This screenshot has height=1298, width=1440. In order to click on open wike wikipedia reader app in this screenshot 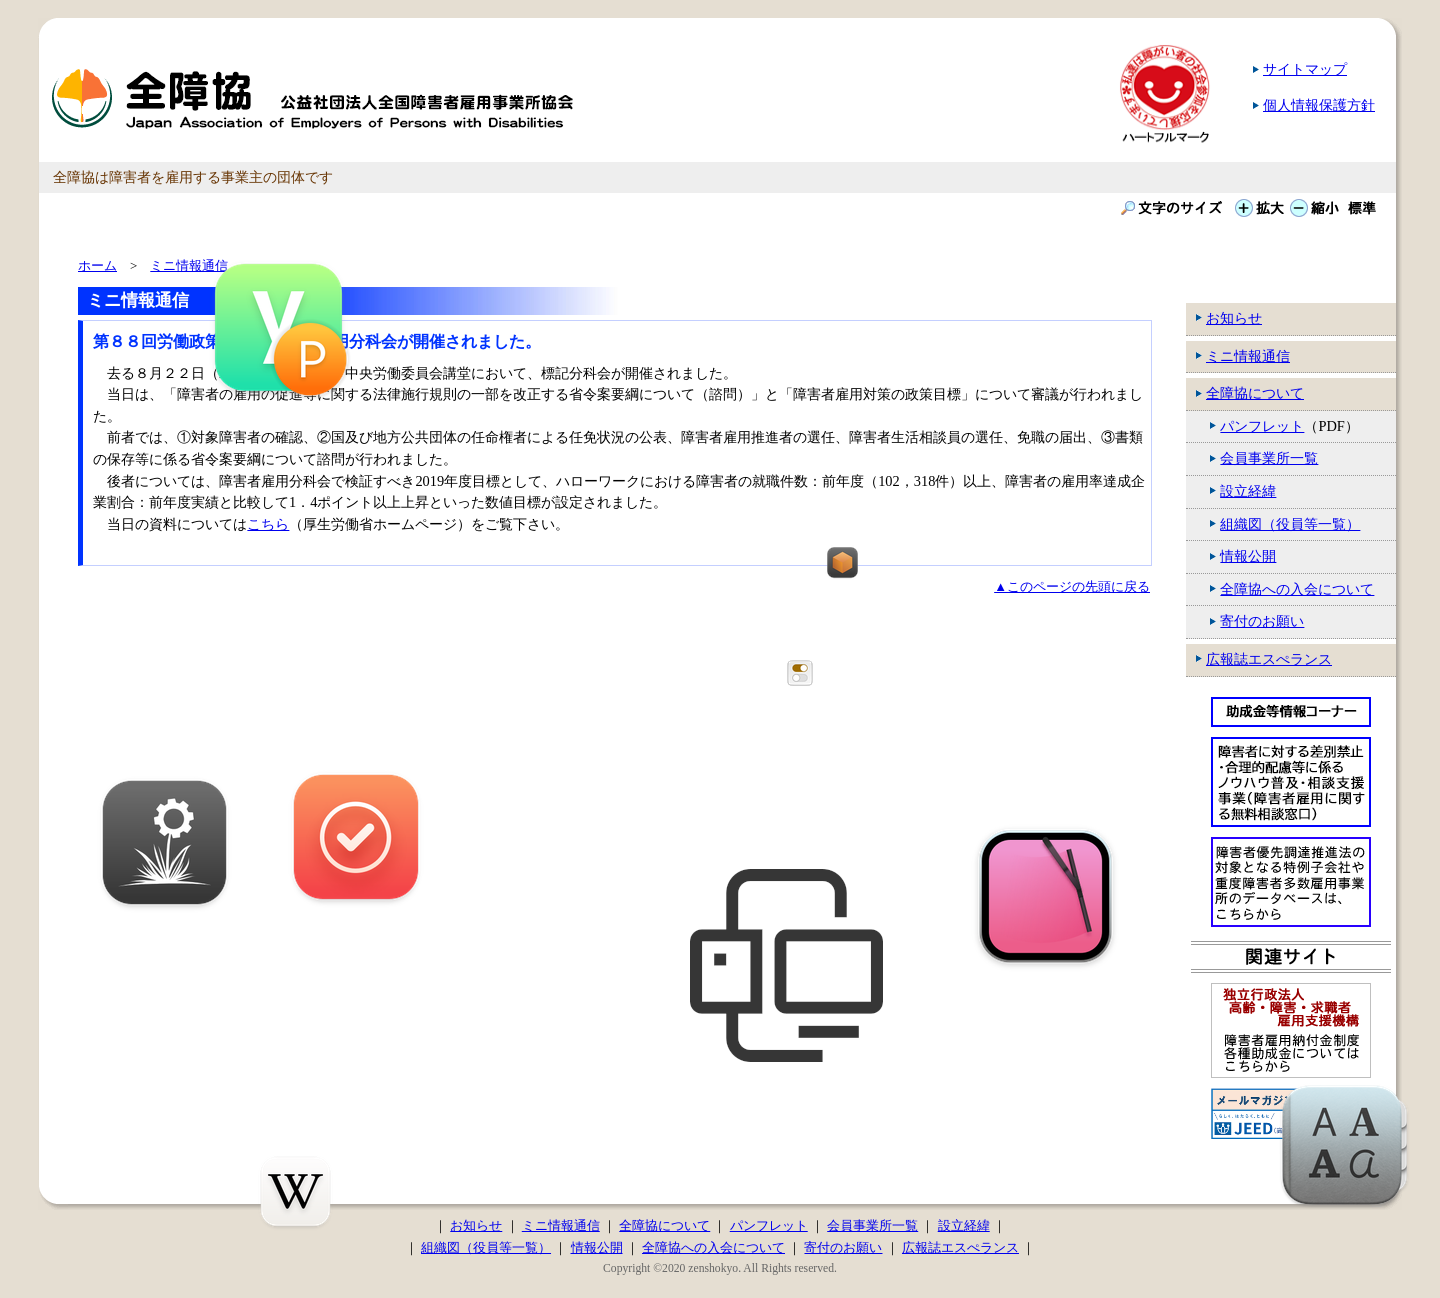, I will do `click(295, 1191)`.